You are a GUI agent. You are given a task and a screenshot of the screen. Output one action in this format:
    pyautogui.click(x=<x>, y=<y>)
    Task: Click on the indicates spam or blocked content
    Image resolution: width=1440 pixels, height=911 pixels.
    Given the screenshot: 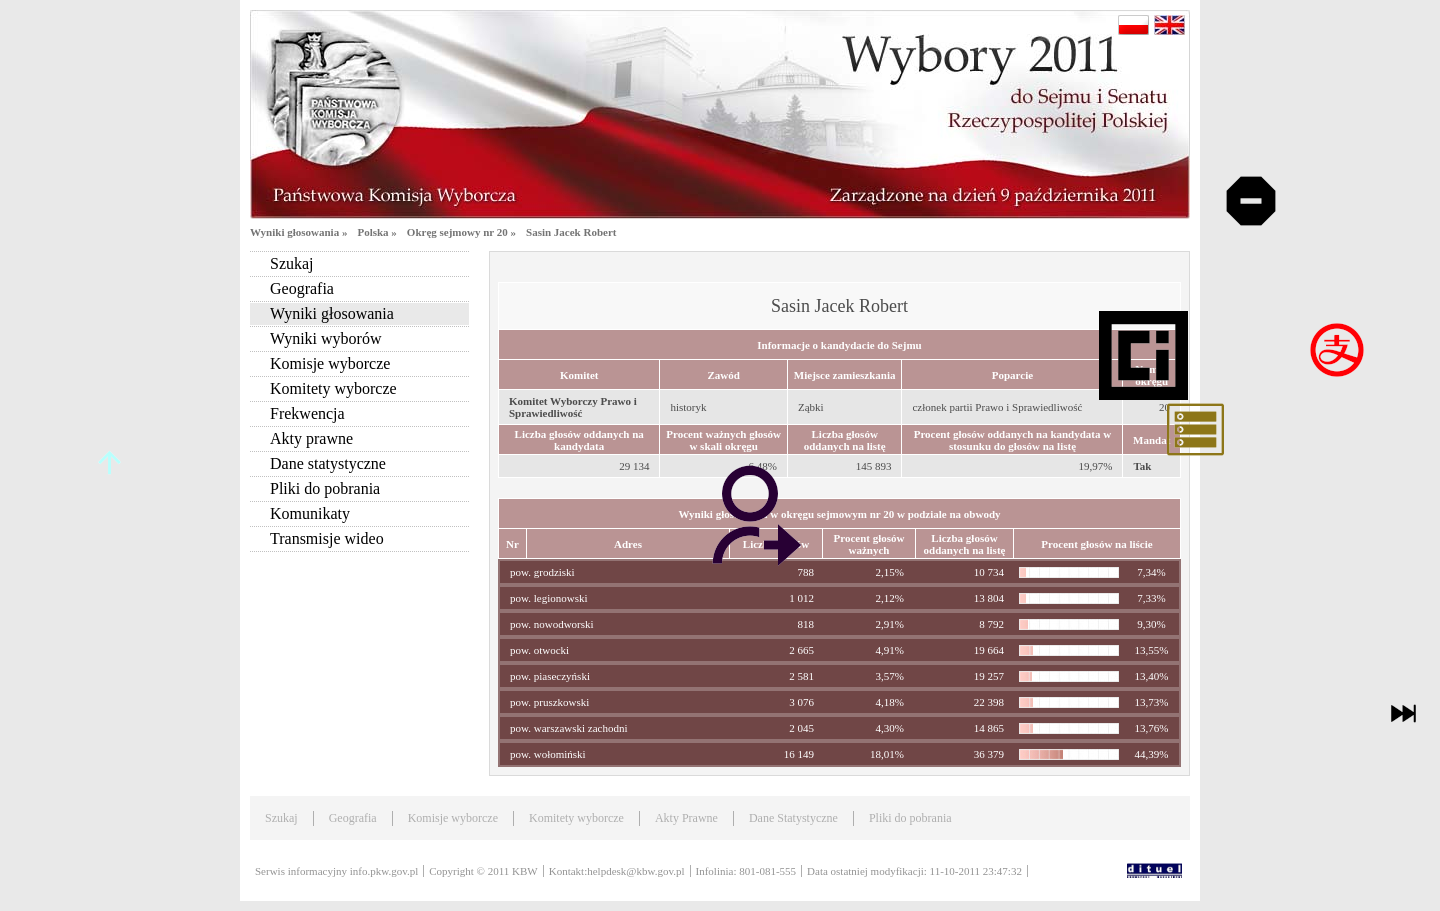 What is the action you would take?
    pyautogui.click(x=1251, y=201)
    